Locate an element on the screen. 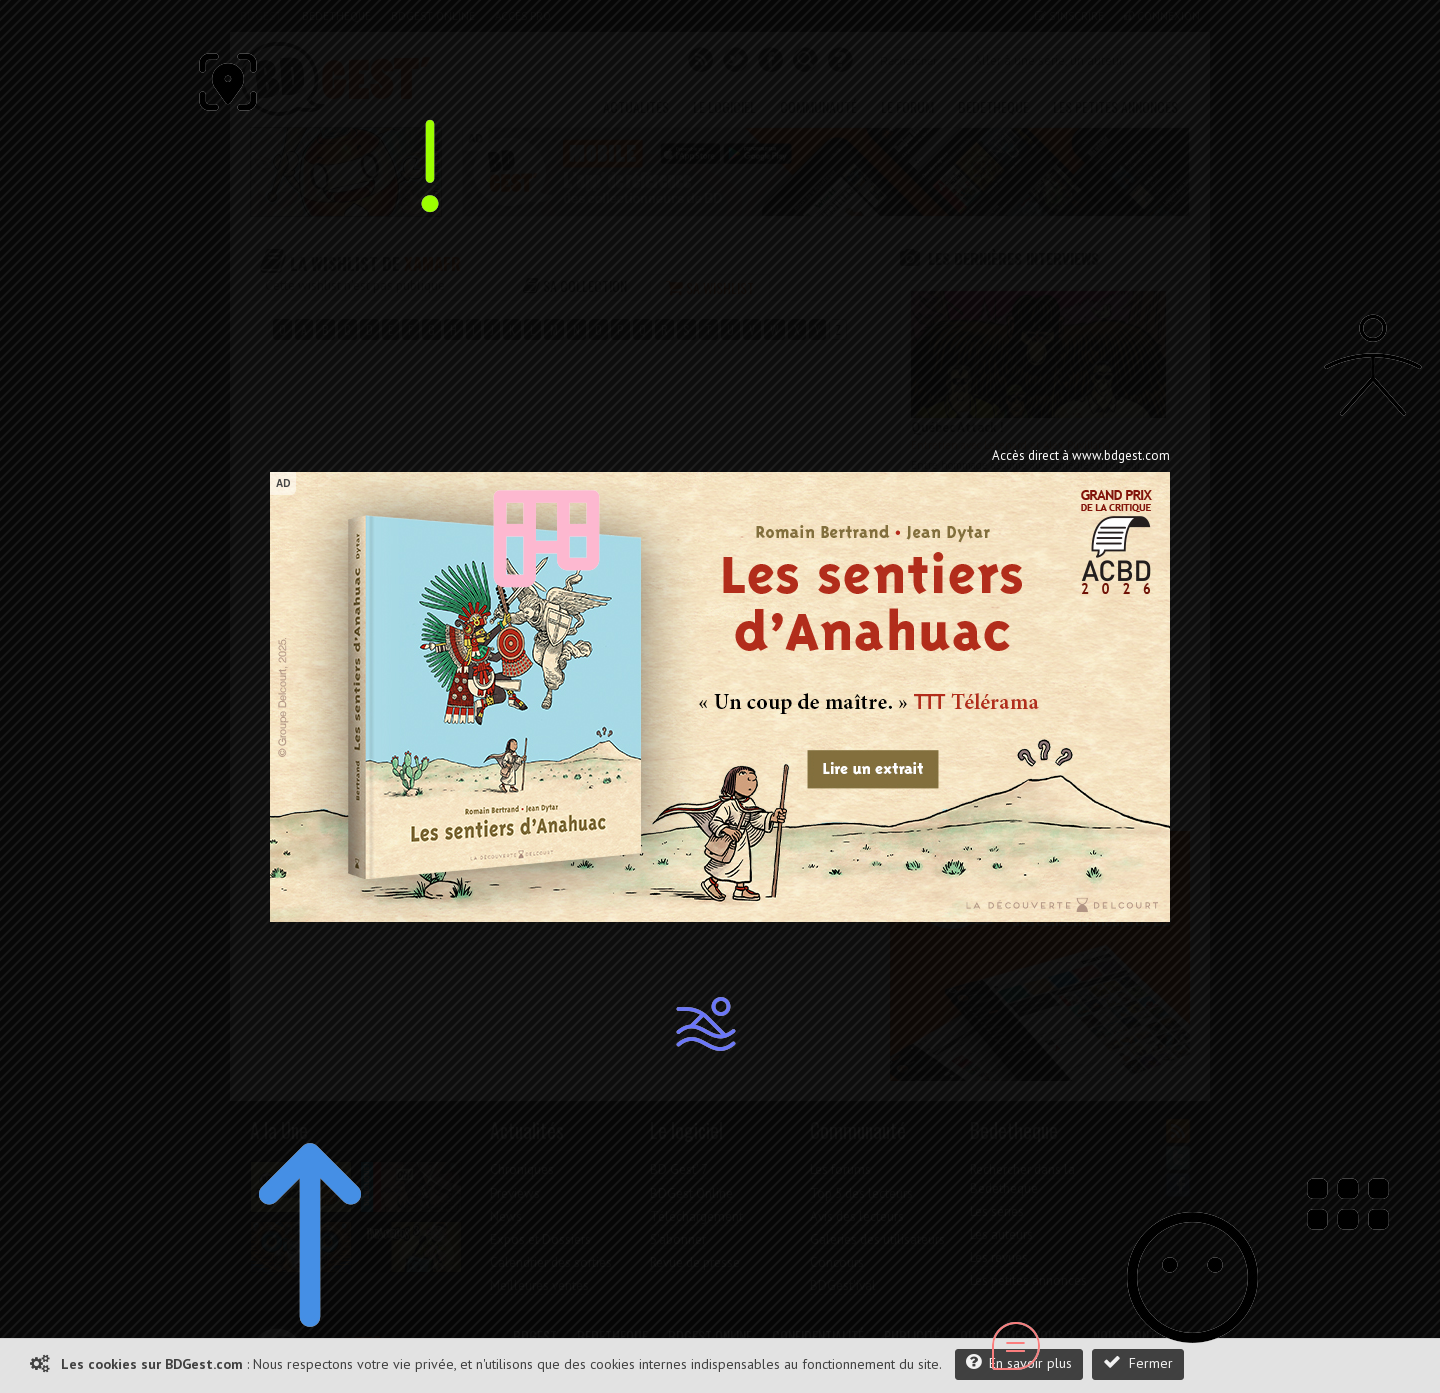  scroll to top of page is located at coordinates (310, 1235).